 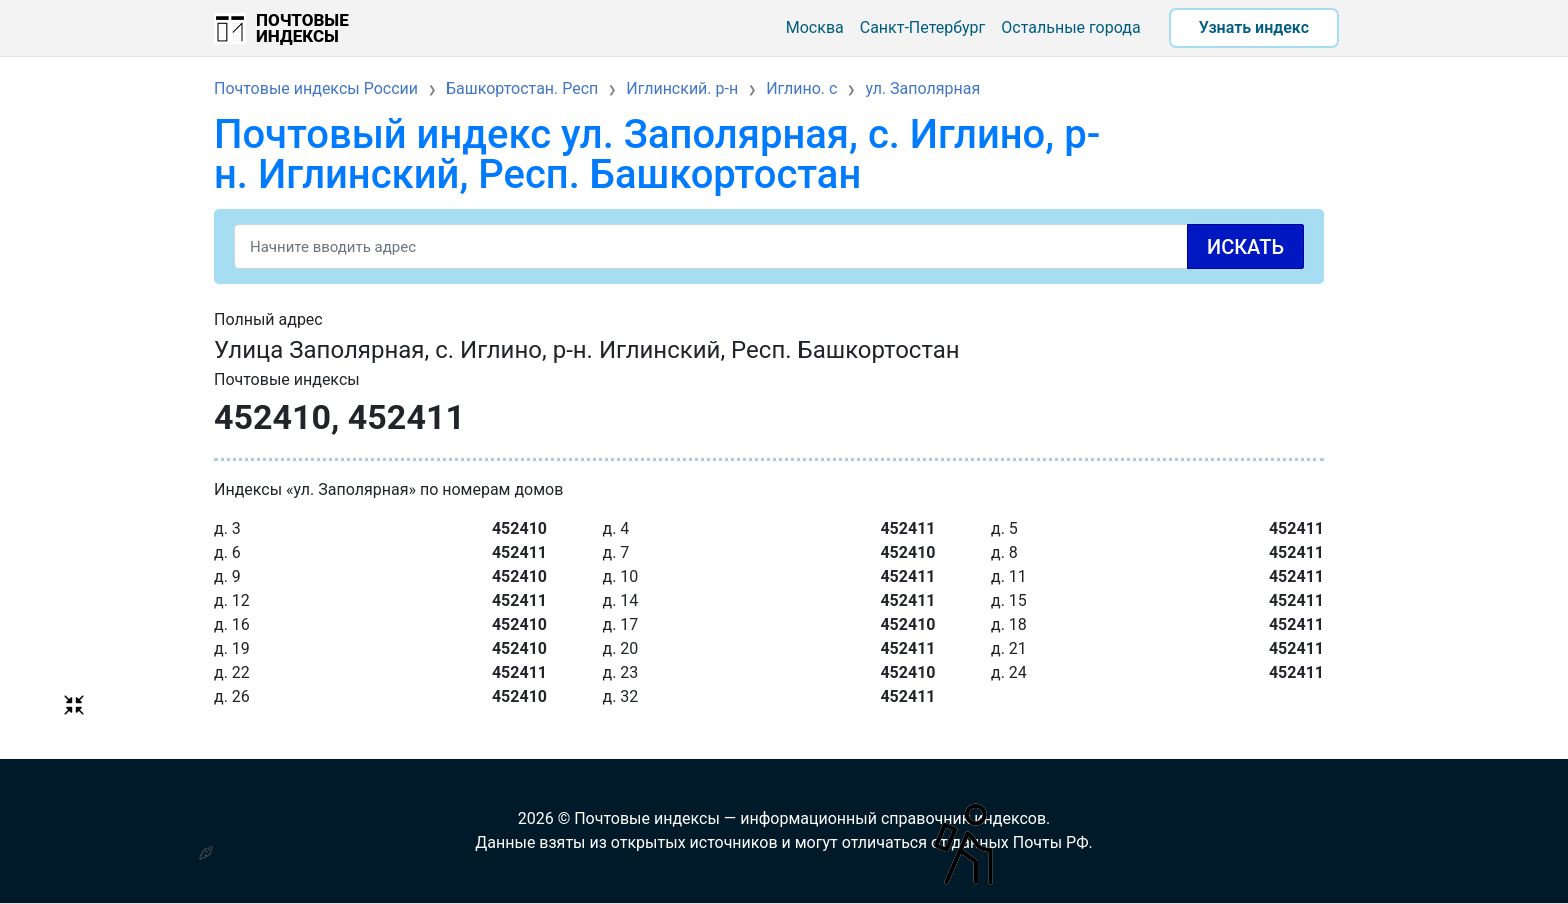 I want to click on browse vegetable or produce category, so click(x=206, y=853).